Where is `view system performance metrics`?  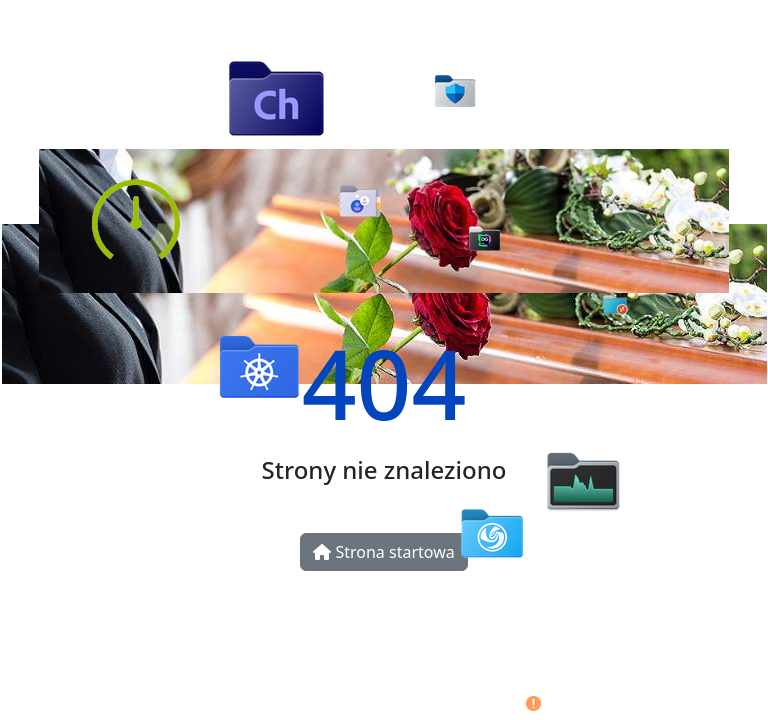 view system performance metrics is located at coordinates (136, 218).